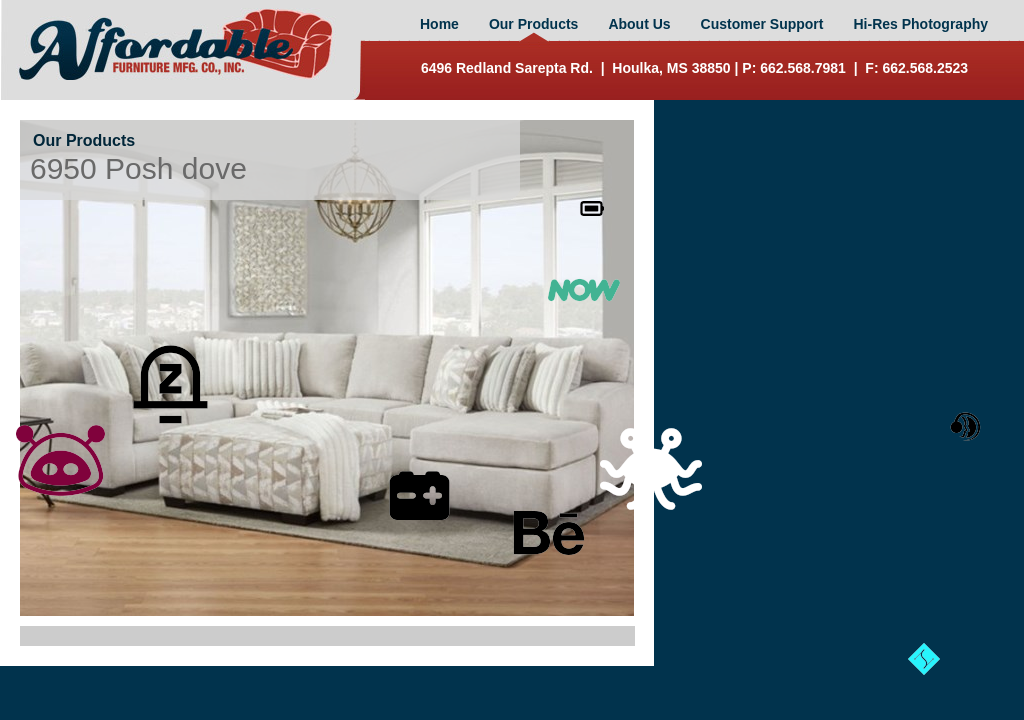 This screenshot has height=720, width=1024. Describe the element at coordinates (591, 208) in the screenshot. I see `indicates current battery level` at that location.